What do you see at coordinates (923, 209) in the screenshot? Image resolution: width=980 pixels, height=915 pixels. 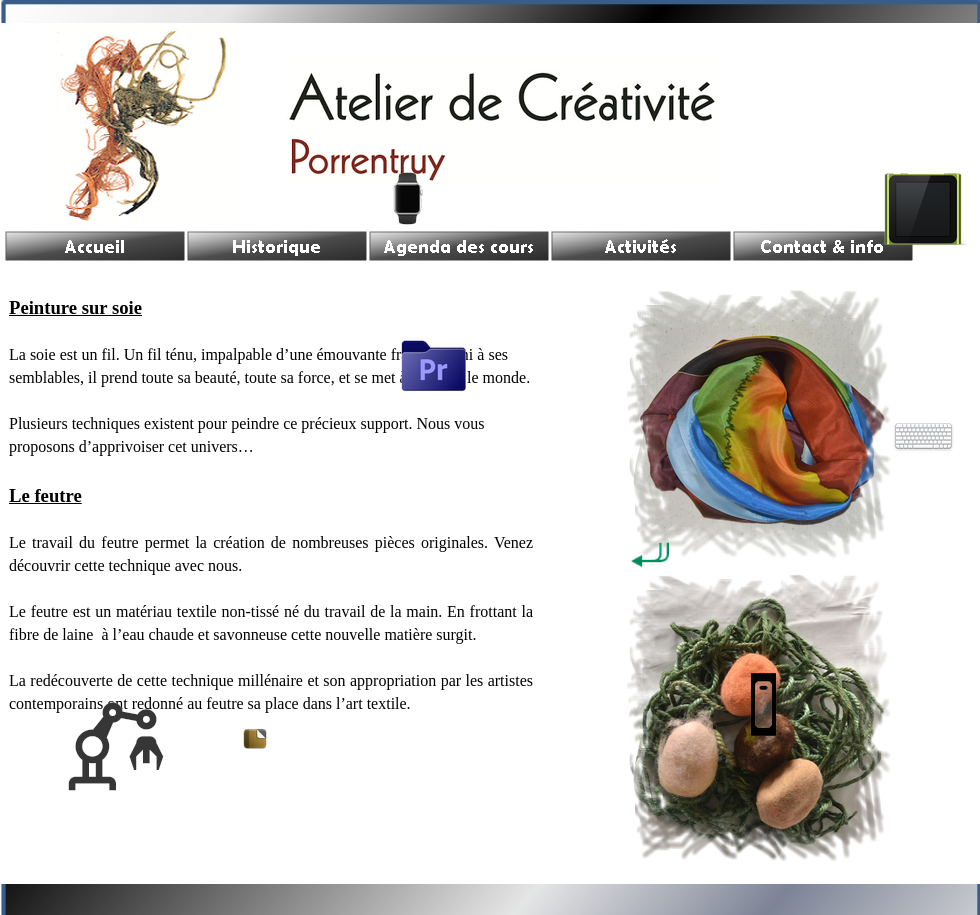 I see `iPod nano device connected` at bounding box center [923, 209].